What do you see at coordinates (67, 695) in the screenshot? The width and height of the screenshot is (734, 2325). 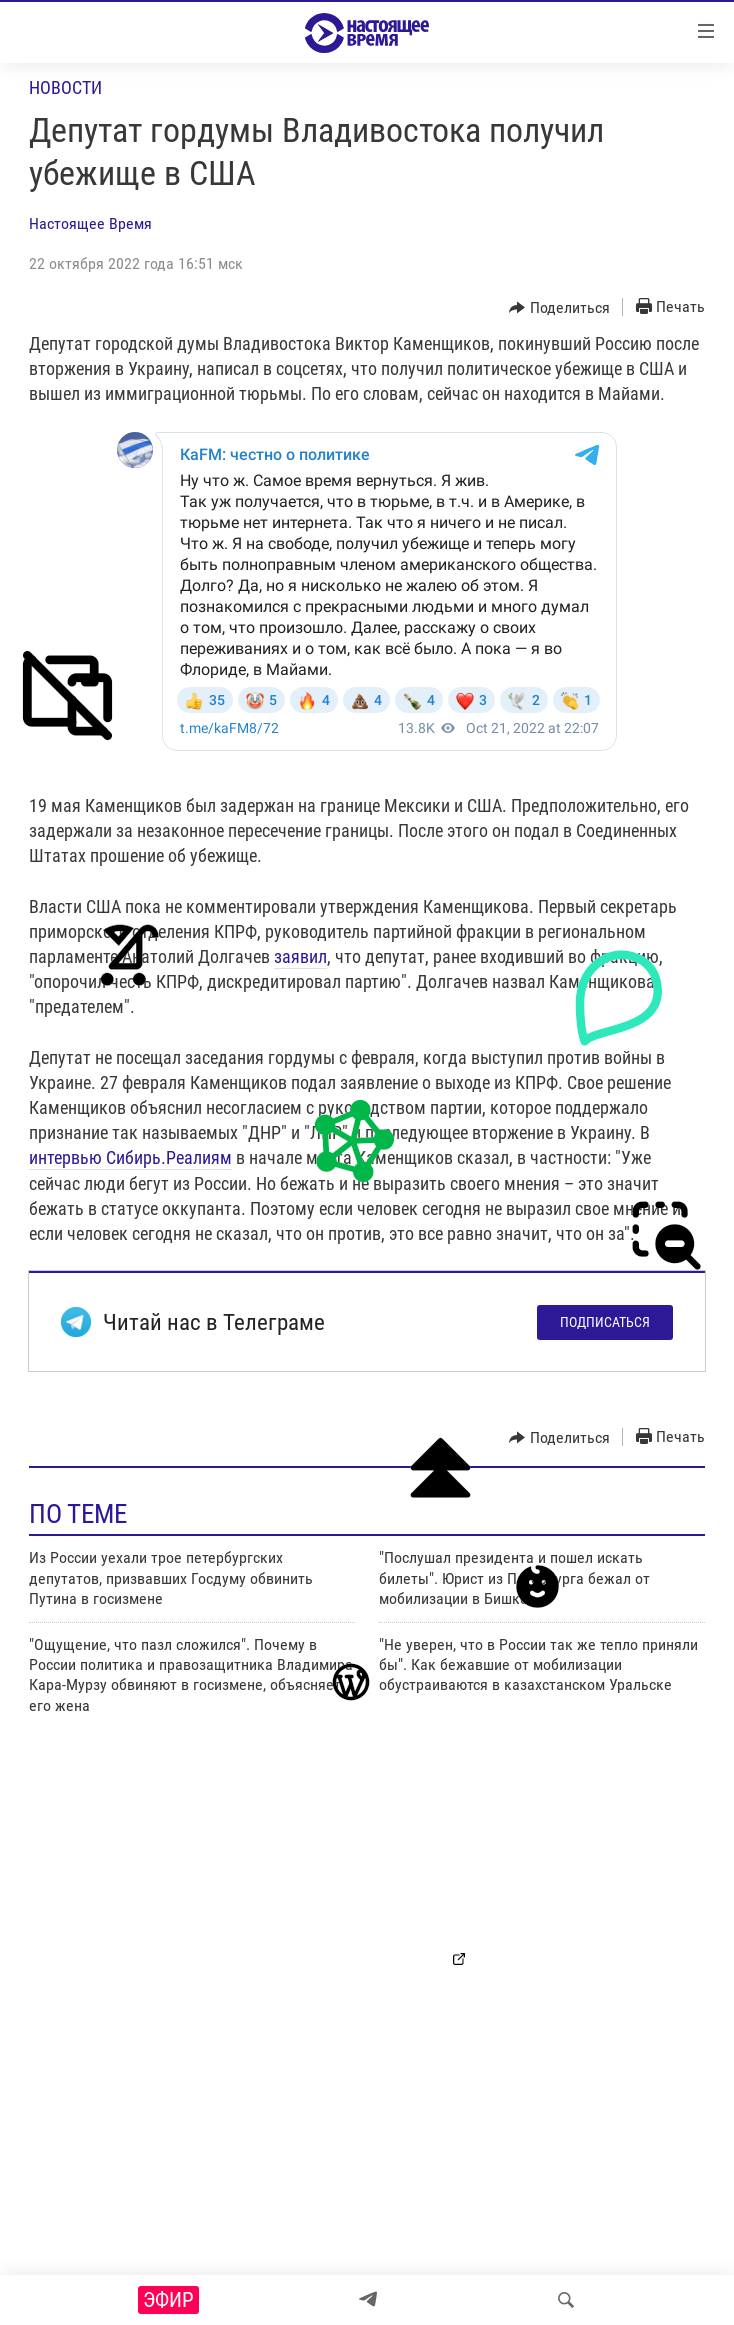 I see `devices are disconnected or unavailable` at bounding box center [67, 695].